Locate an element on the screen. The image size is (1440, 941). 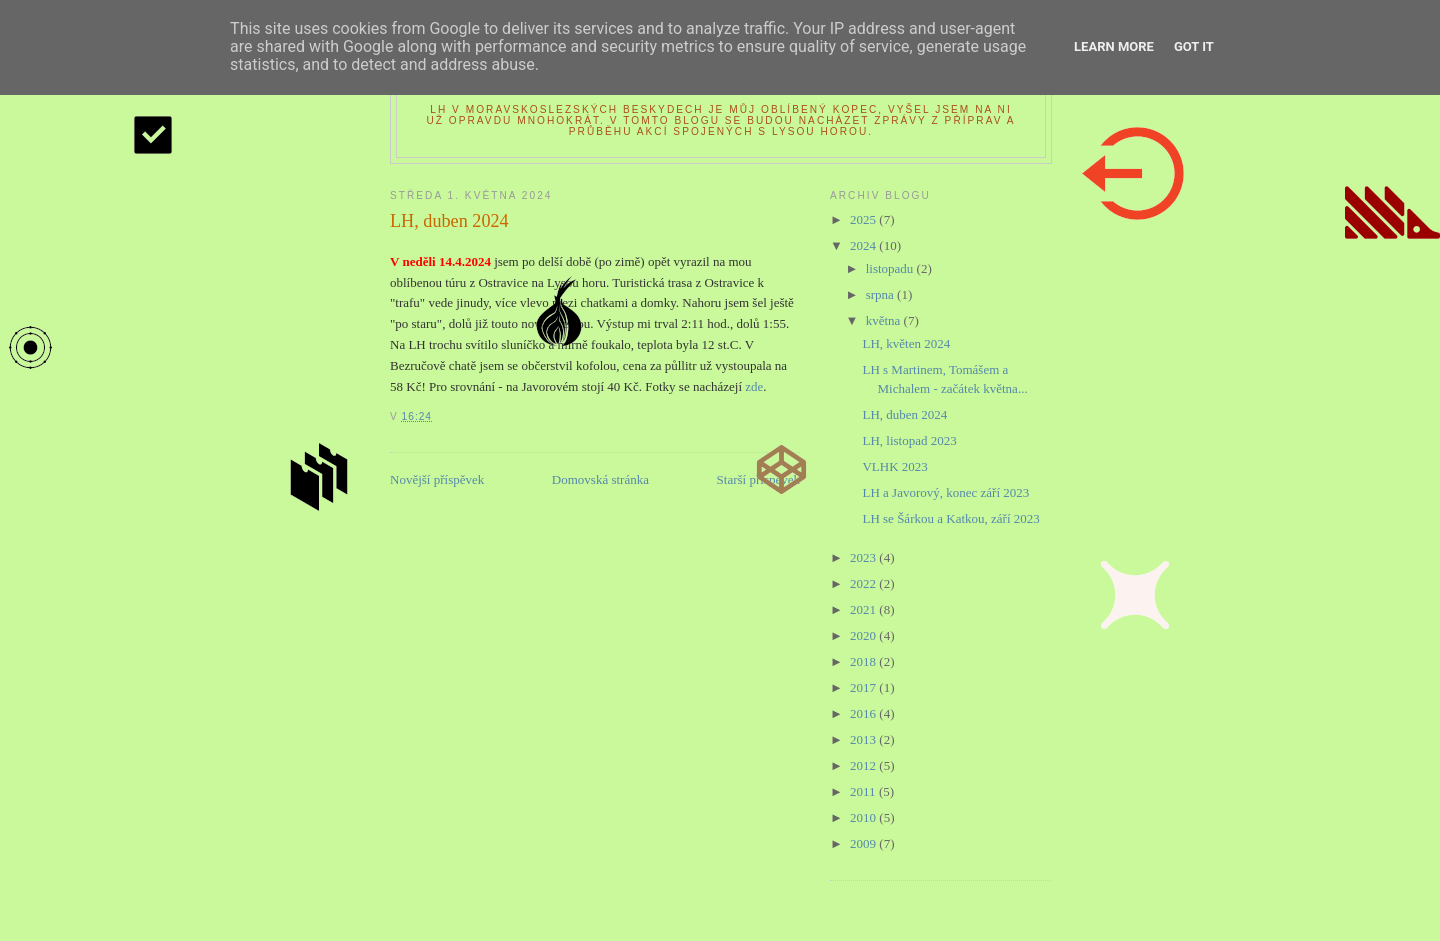
launch the Tor browser for anonymous browsing is located at coordinates (559, 311).